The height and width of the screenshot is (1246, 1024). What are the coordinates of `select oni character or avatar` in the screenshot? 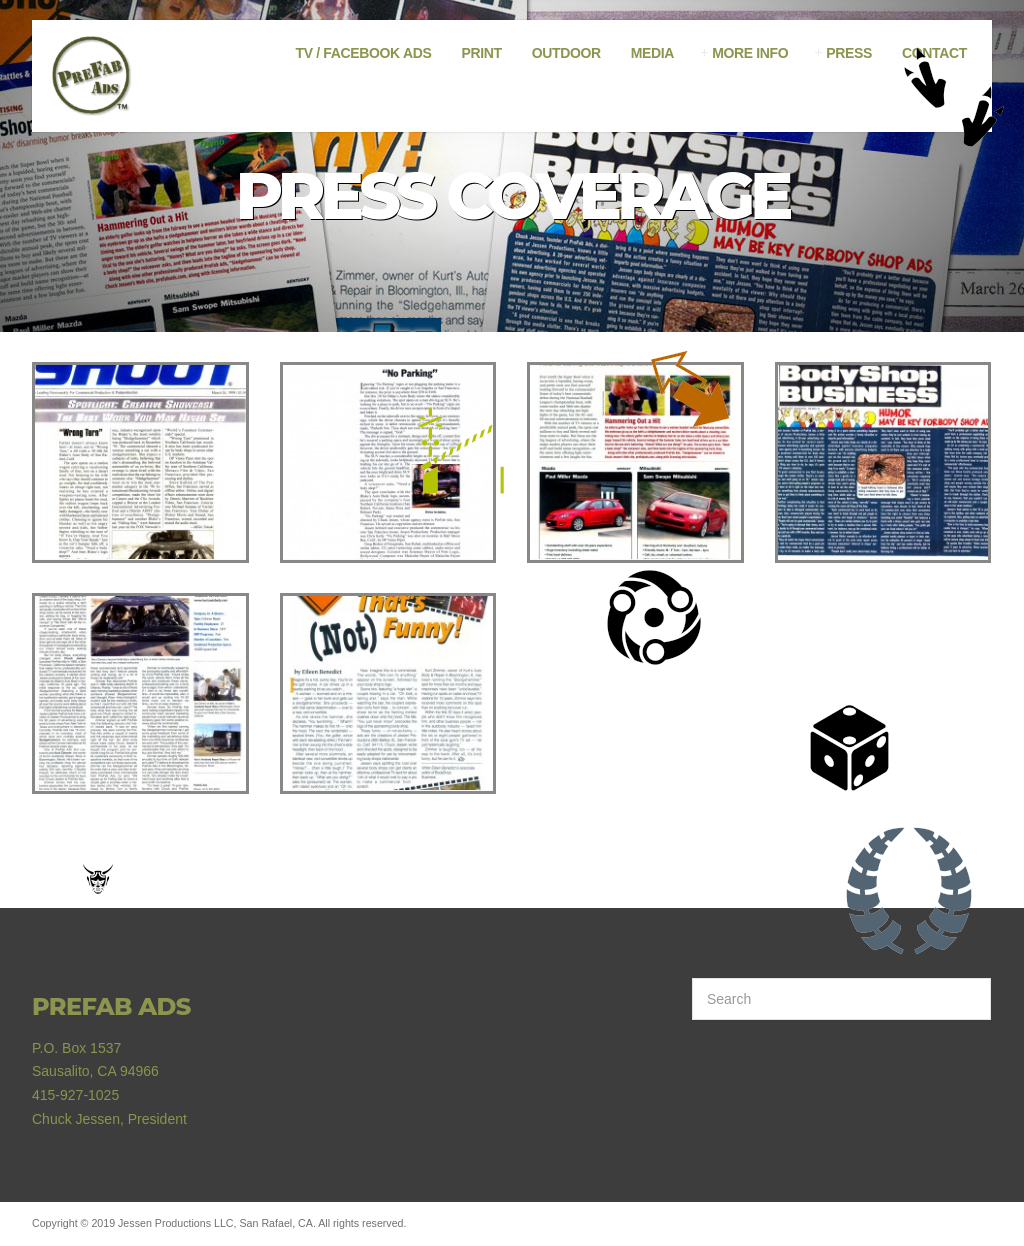 It's located at (98, 879).